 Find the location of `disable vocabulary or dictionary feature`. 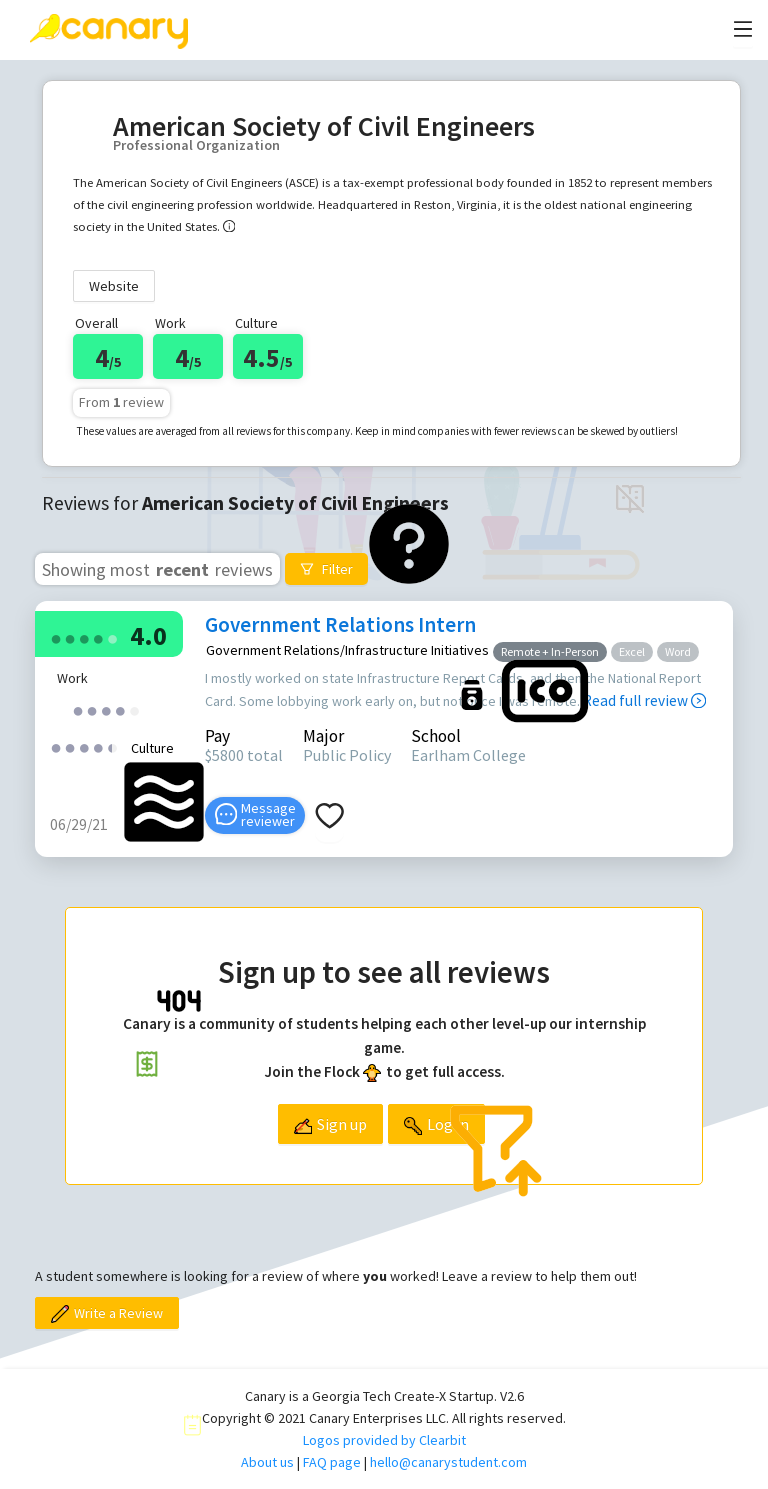

disable vocabulary or dictionary feature is located at coordinates (630, 499).